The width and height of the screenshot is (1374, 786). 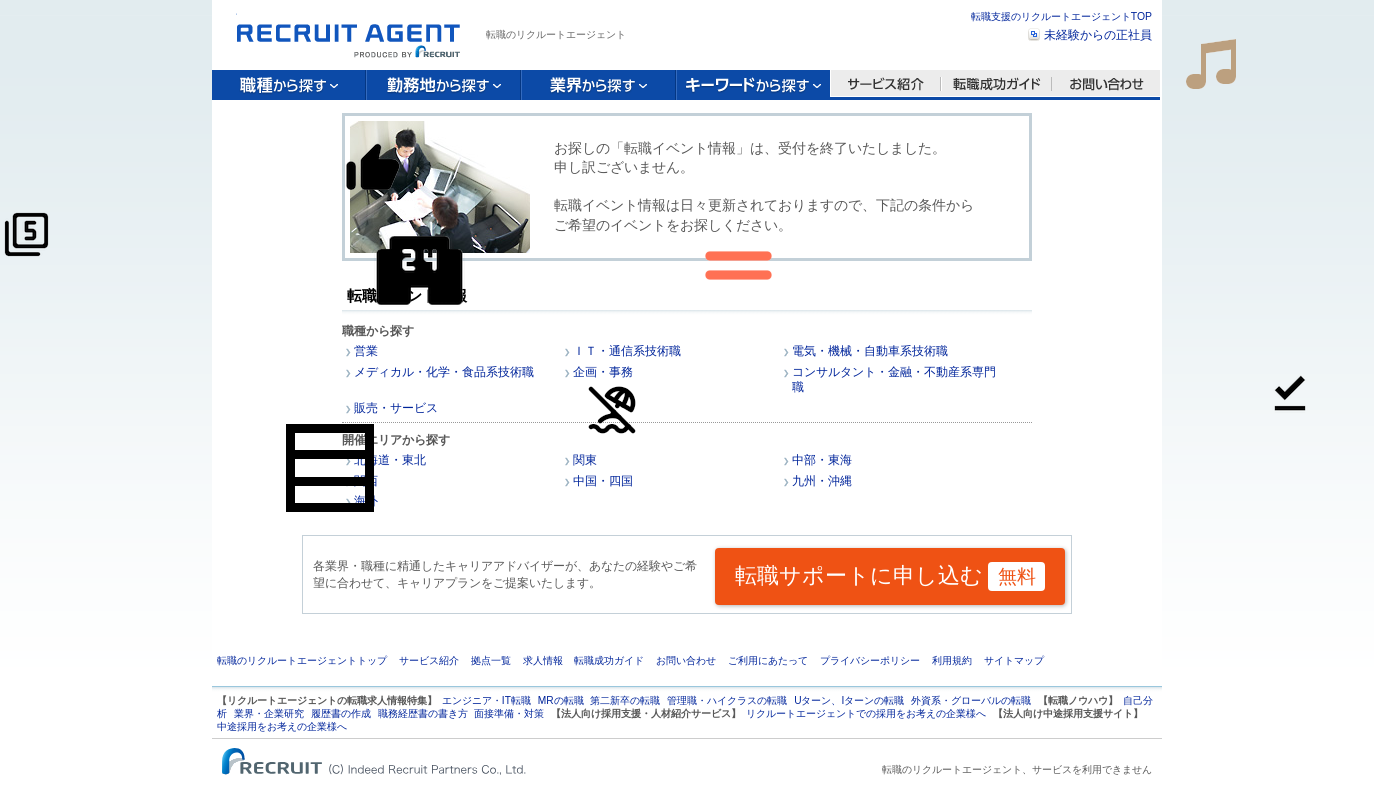 I want to click on indicates 5 items or layers selected, so click(x=26, y=234).